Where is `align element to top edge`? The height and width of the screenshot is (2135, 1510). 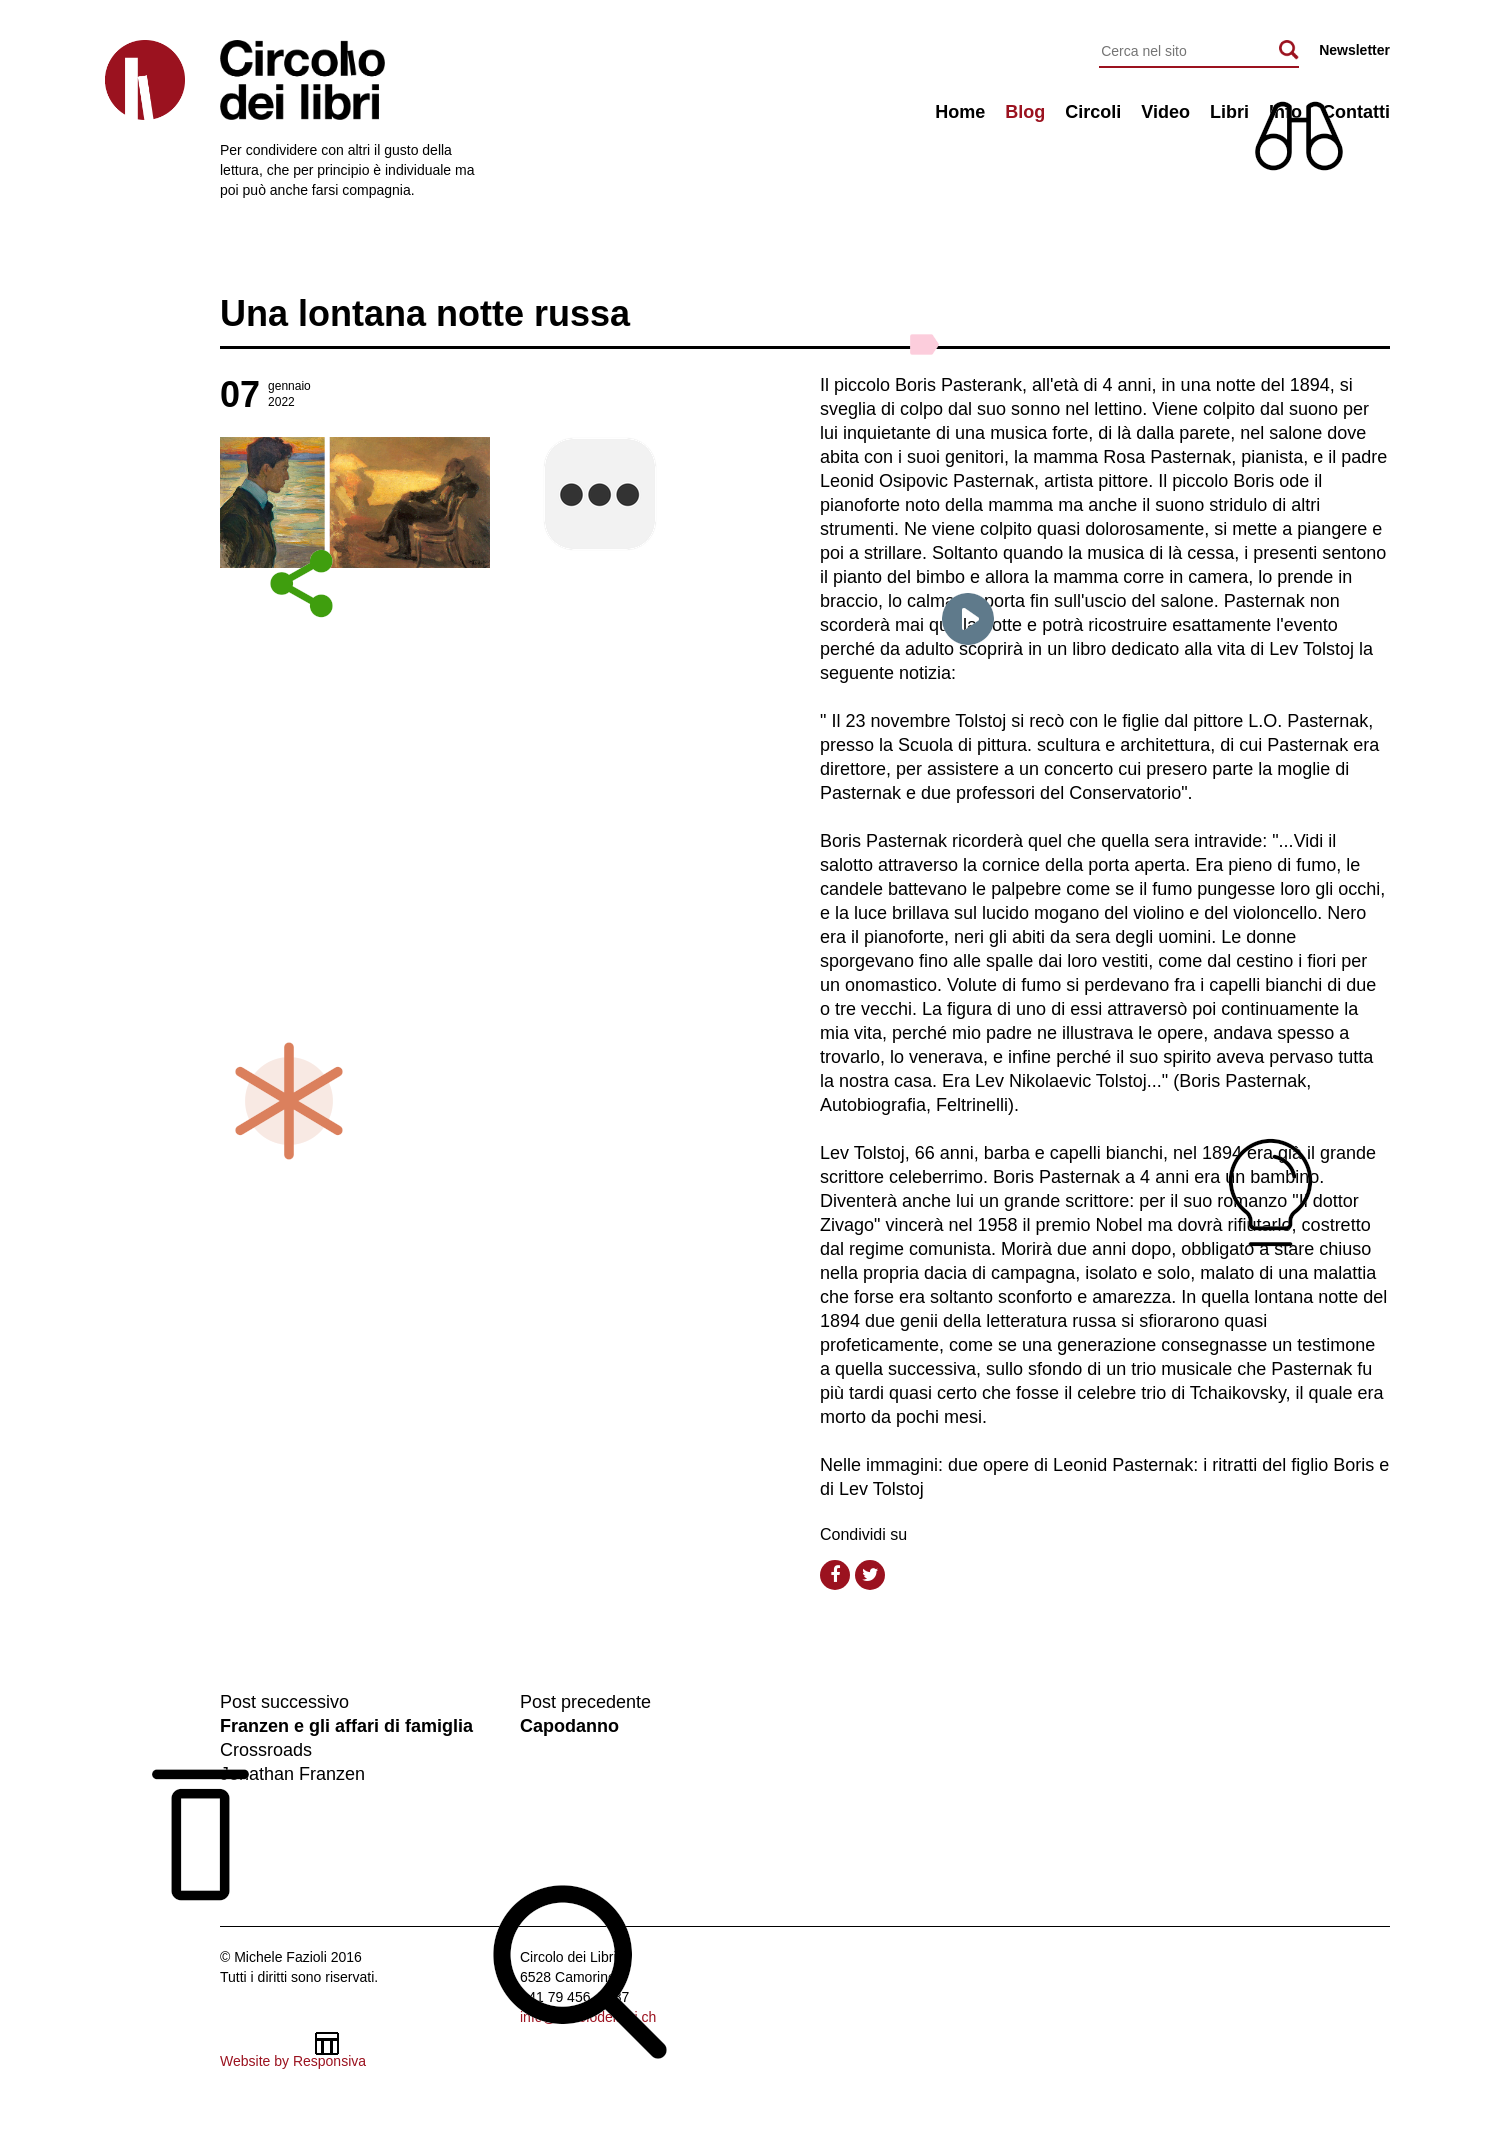 align element to top edge is located at coordinates (200, 1832).